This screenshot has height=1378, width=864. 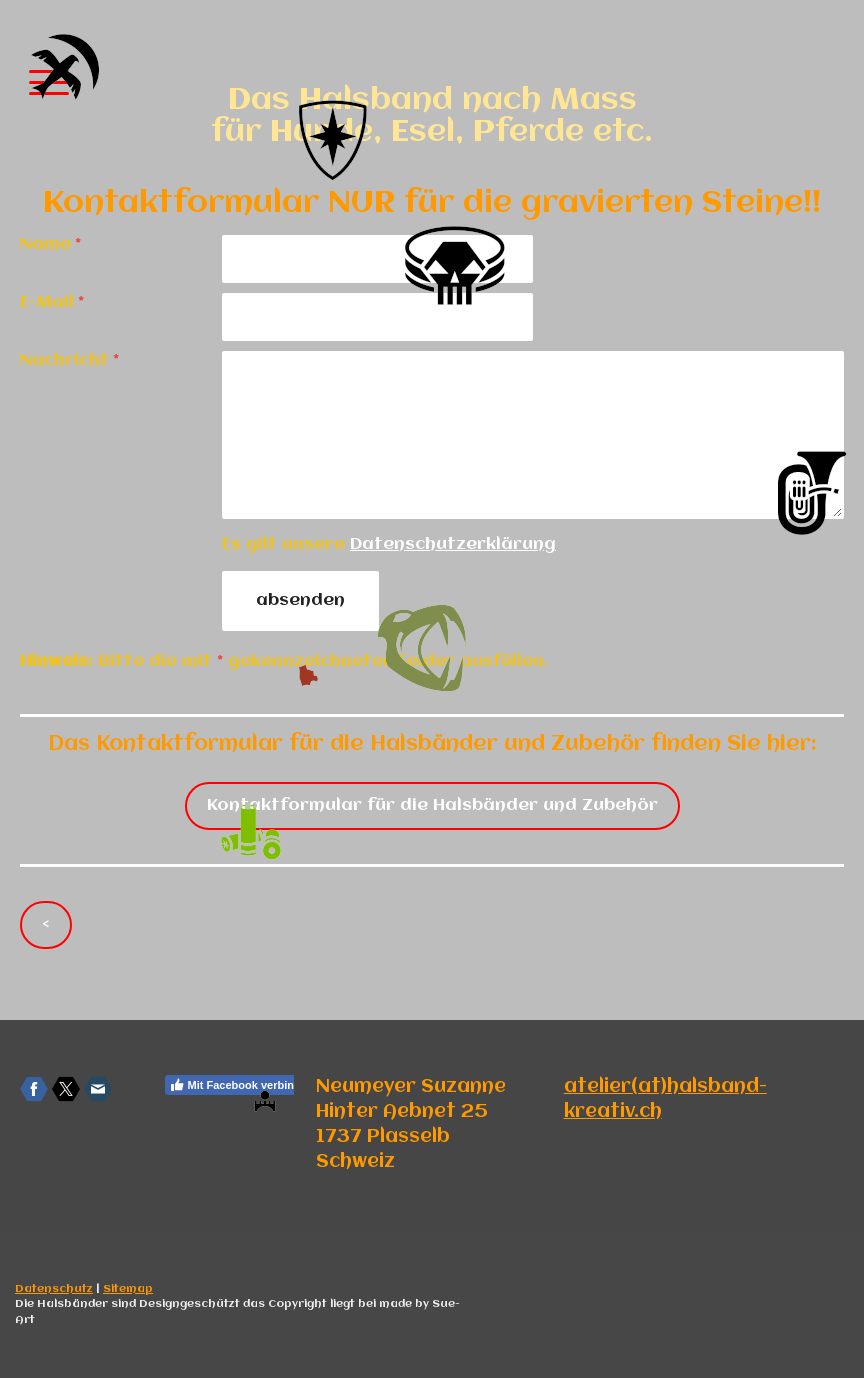 What do you see at coordinates (454, 266) in the screenshot?
I see `select a skull emblem or signet for your profile` at bounding box center [454, 266].